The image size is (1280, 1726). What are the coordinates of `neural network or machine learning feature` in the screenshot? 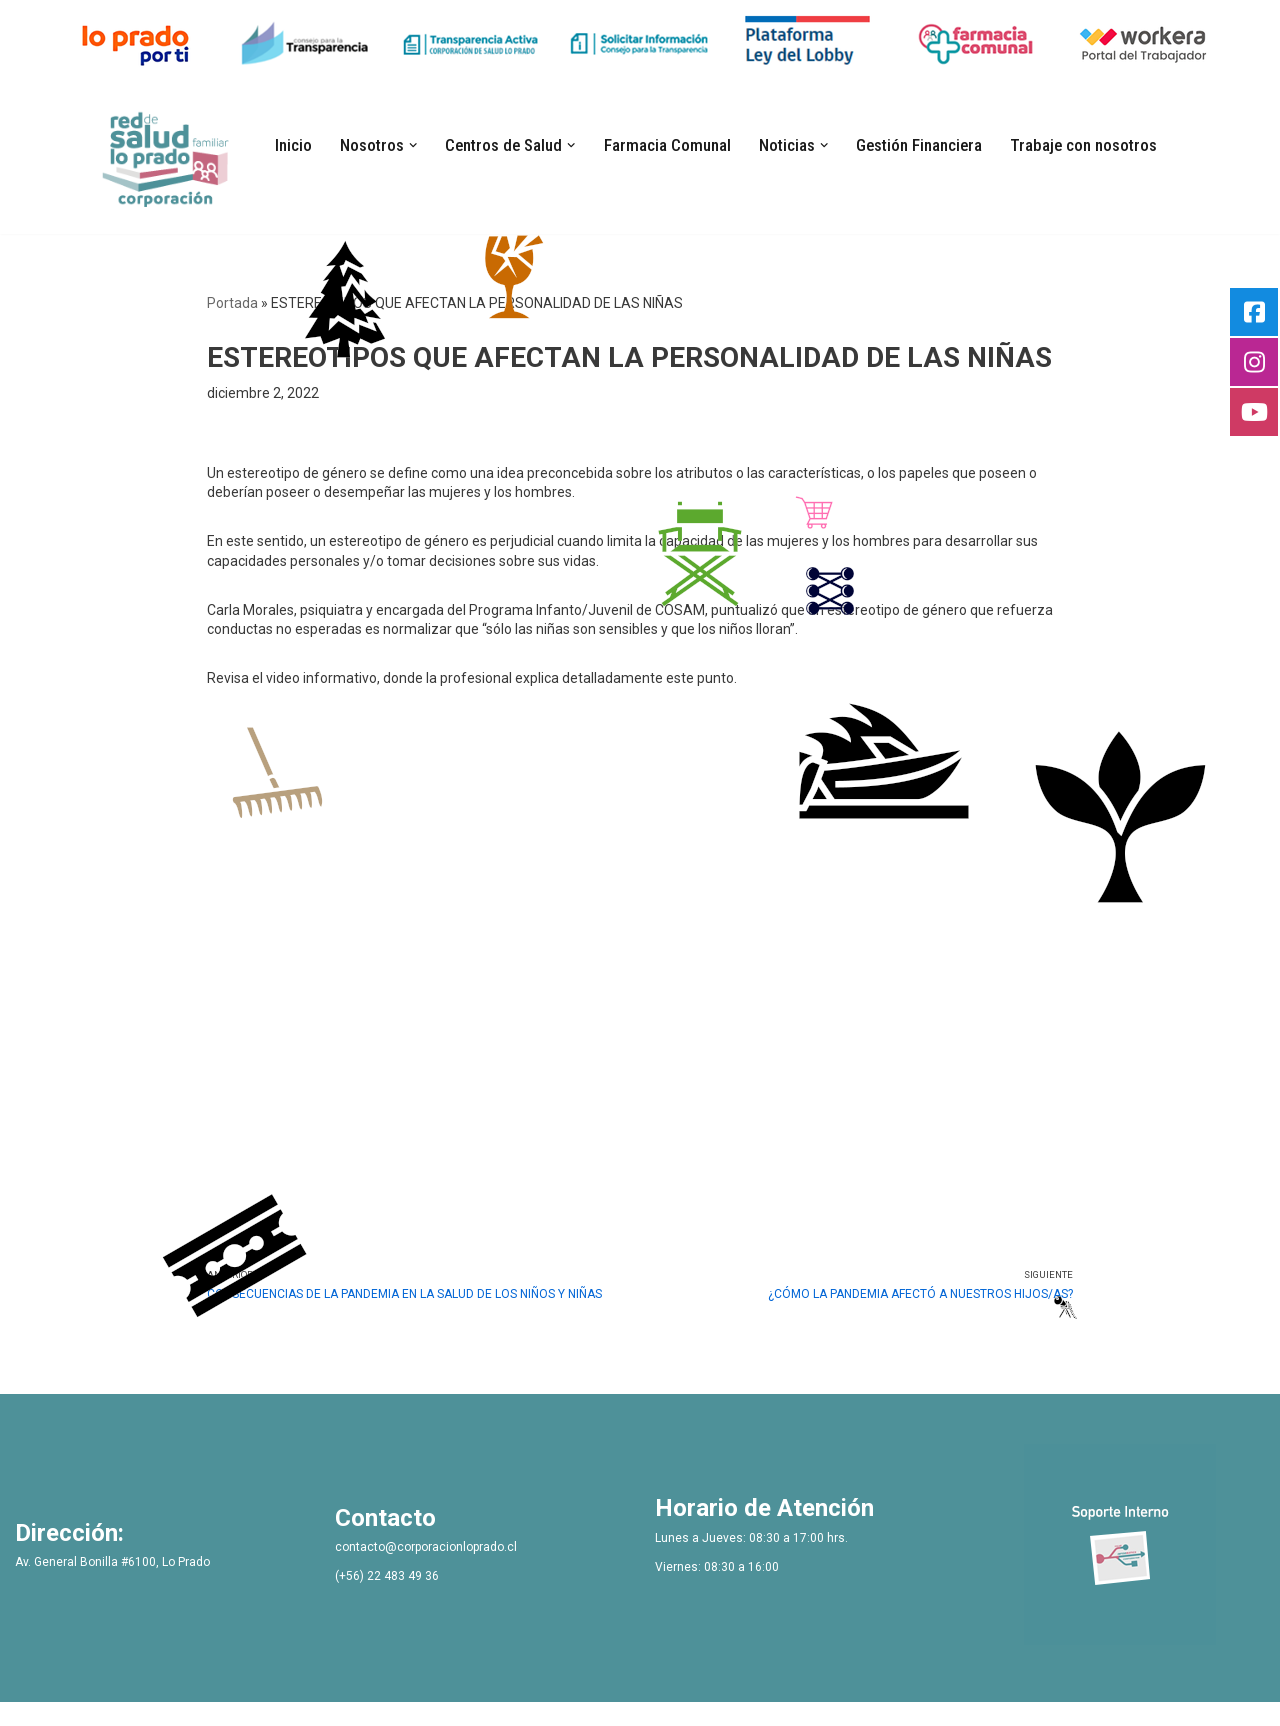 It's located at (830, 591).